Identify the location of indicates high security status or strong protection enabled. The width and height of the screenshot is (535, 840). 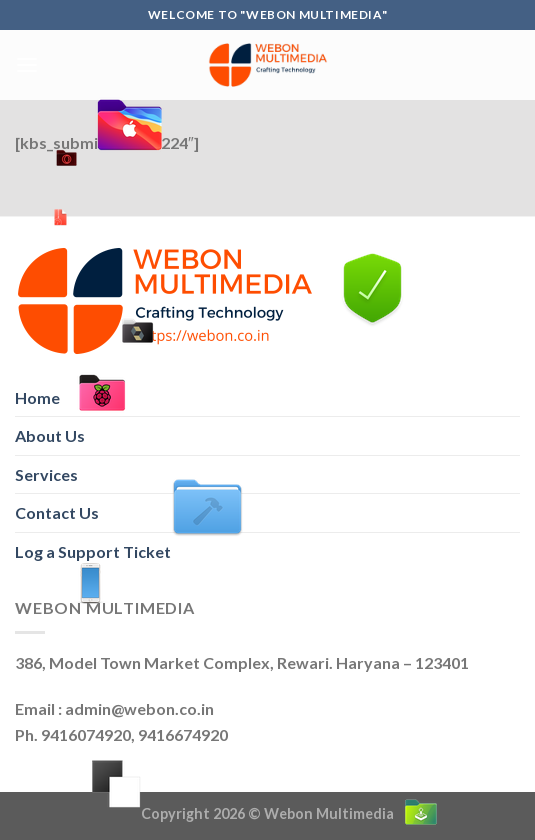
(372, 290).